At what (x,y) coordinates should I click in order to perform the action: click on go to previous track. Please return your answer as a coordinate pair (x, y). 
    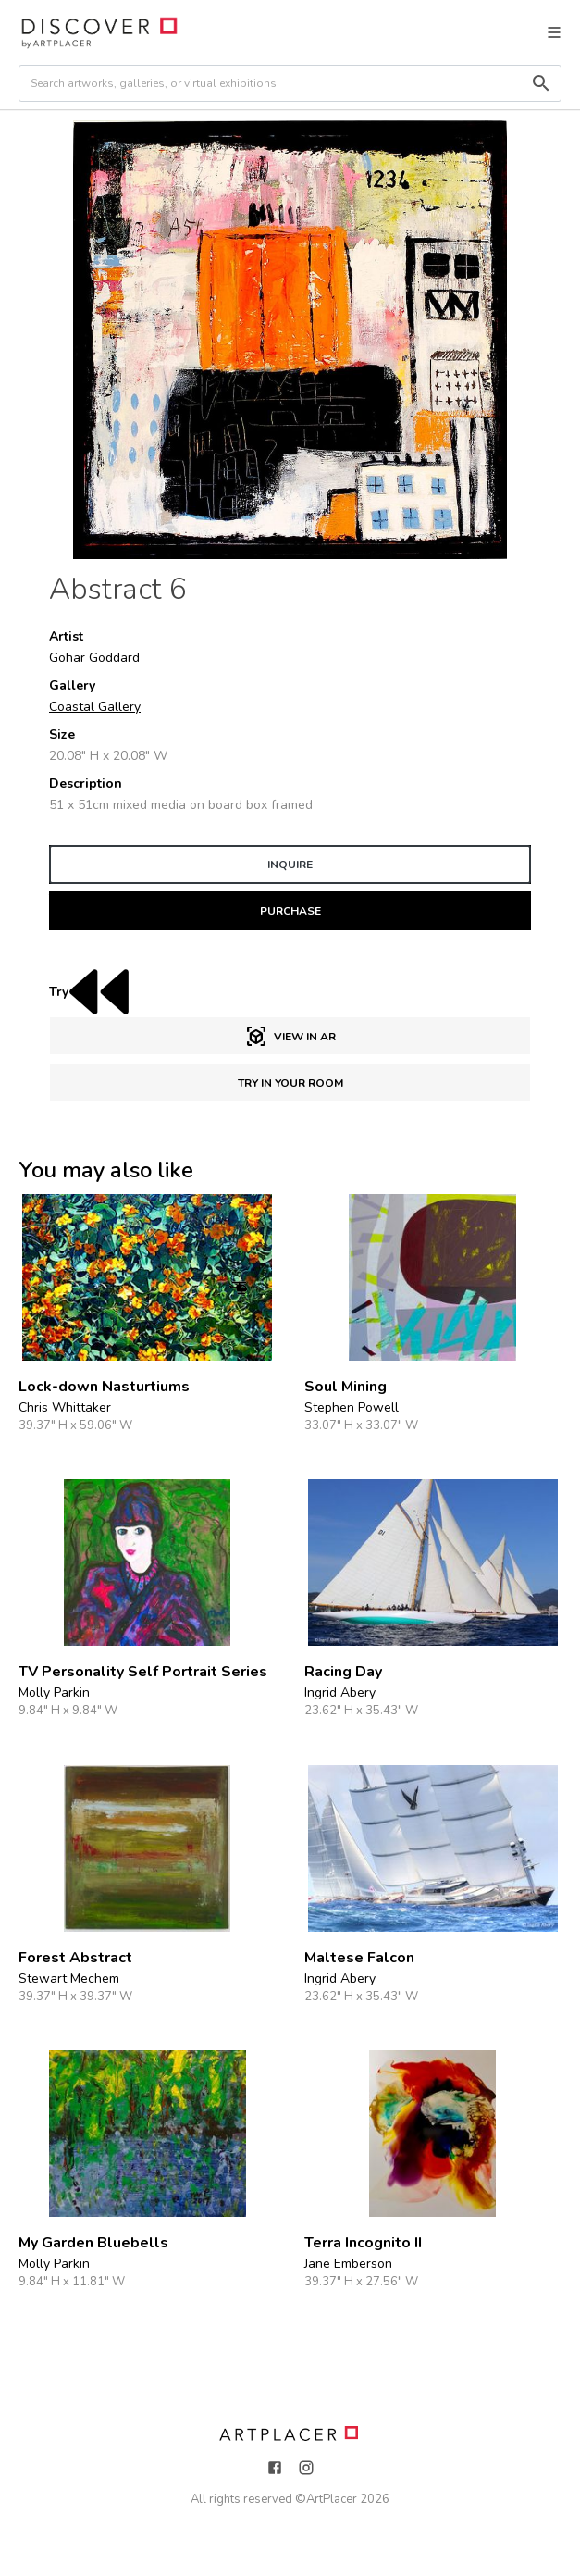
    Looking at the image, I should click on (100, 991).